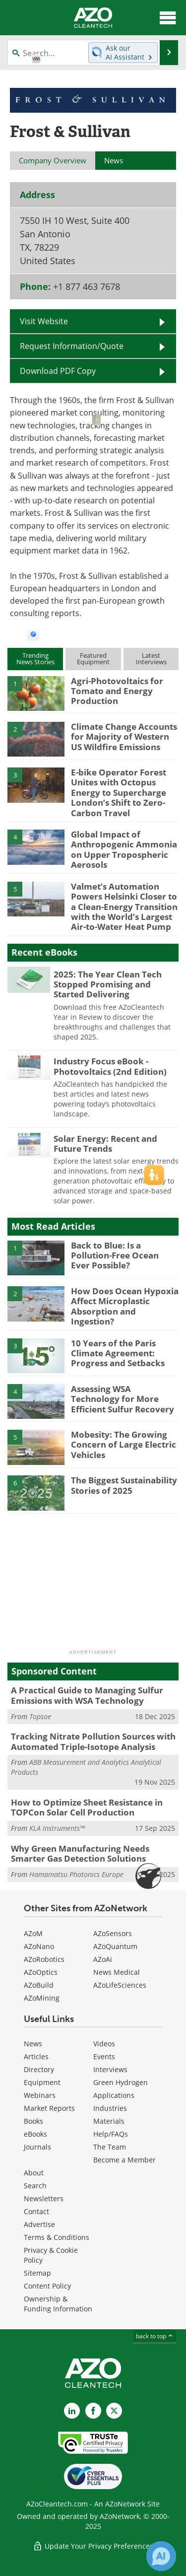 The image size is (186, 2576). Describe the element at coordinates (154, 1175) in the screenshot. I see `access parental controls settings` at that location.